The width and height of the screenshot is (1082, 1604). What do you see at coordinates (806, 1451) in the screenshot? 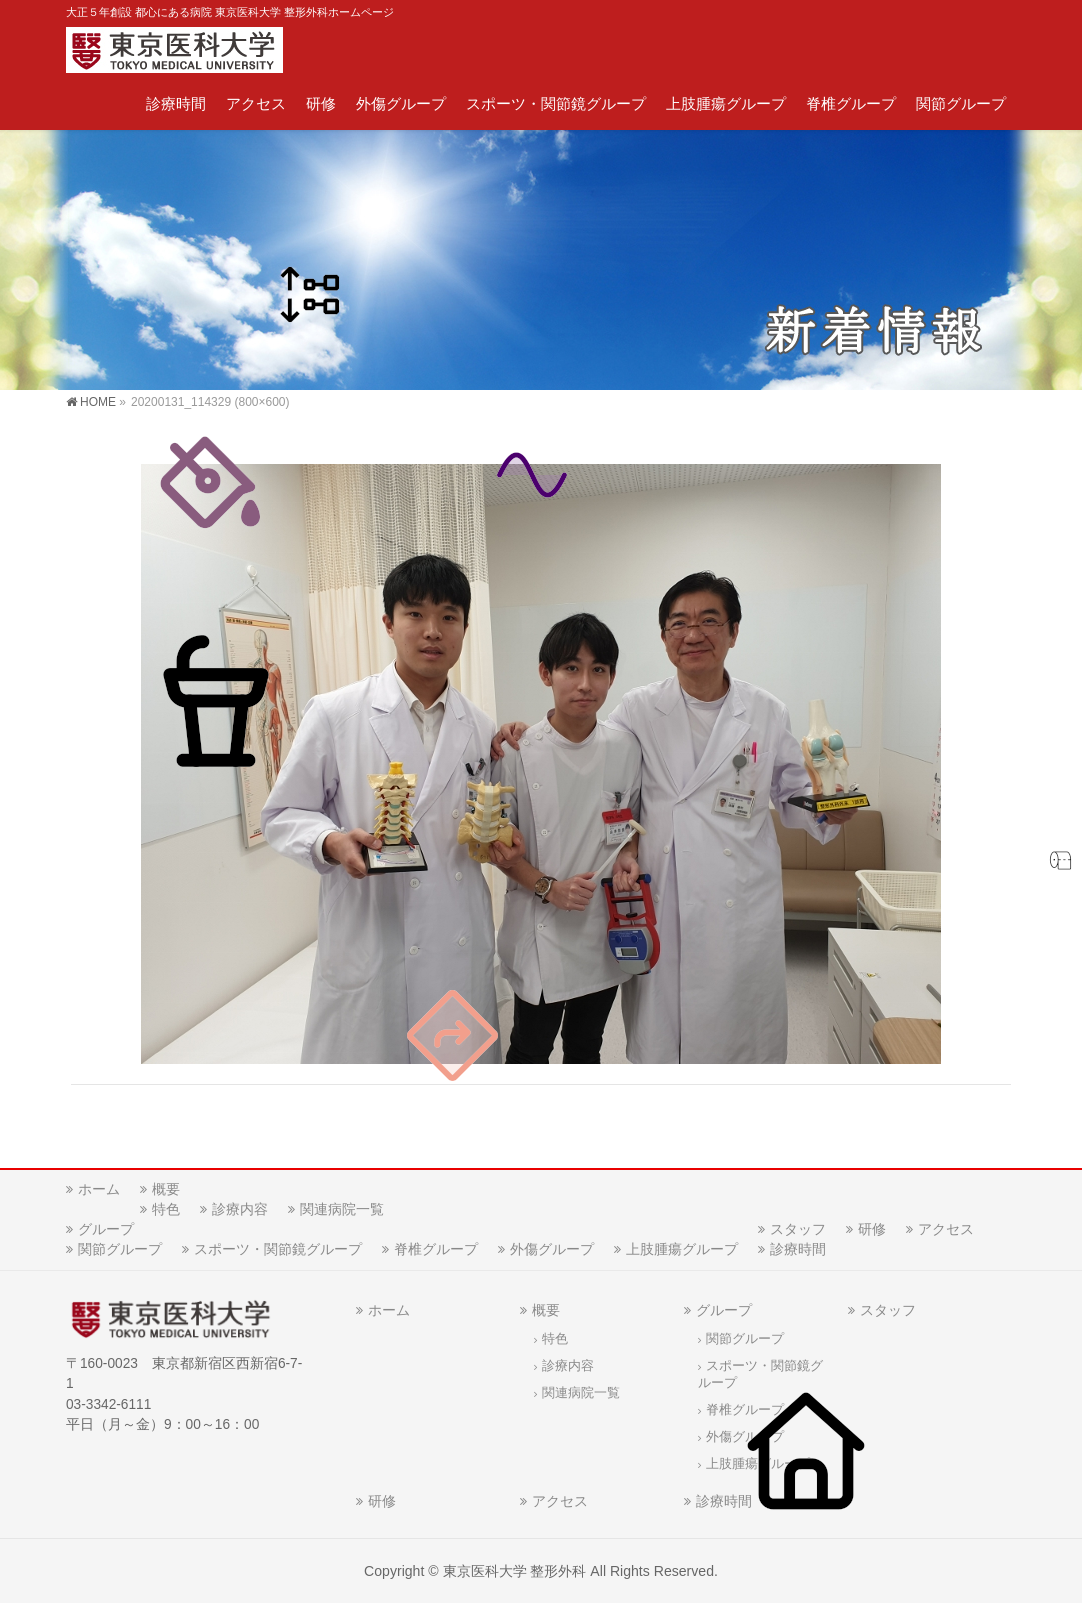
I see `navigate to home screen` at bounding box center [806, 1451].